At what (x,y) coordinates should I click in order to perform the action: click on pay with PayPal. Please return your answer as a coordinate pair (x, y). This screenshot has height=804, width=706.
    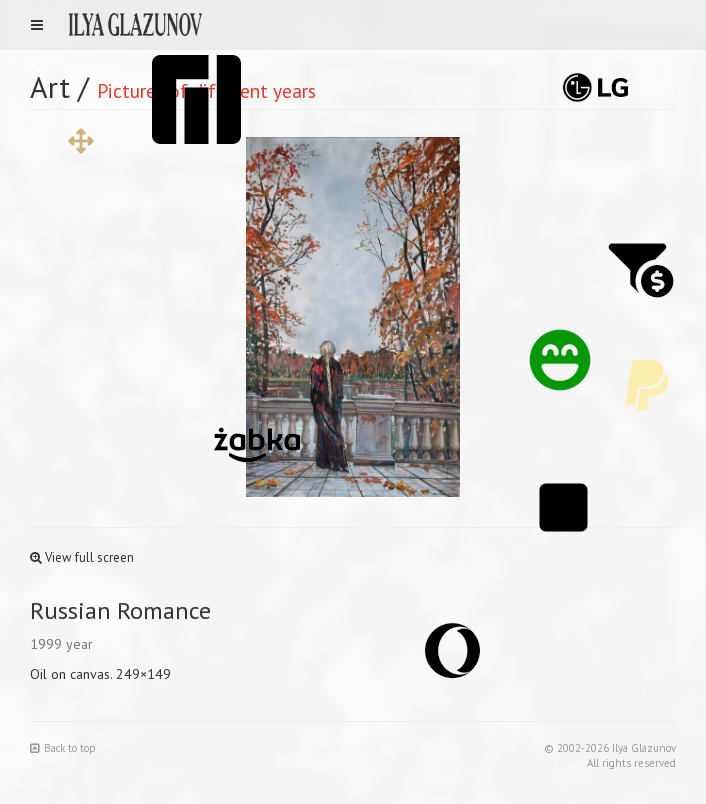
    Looking at the image, I should click on (647, 385).